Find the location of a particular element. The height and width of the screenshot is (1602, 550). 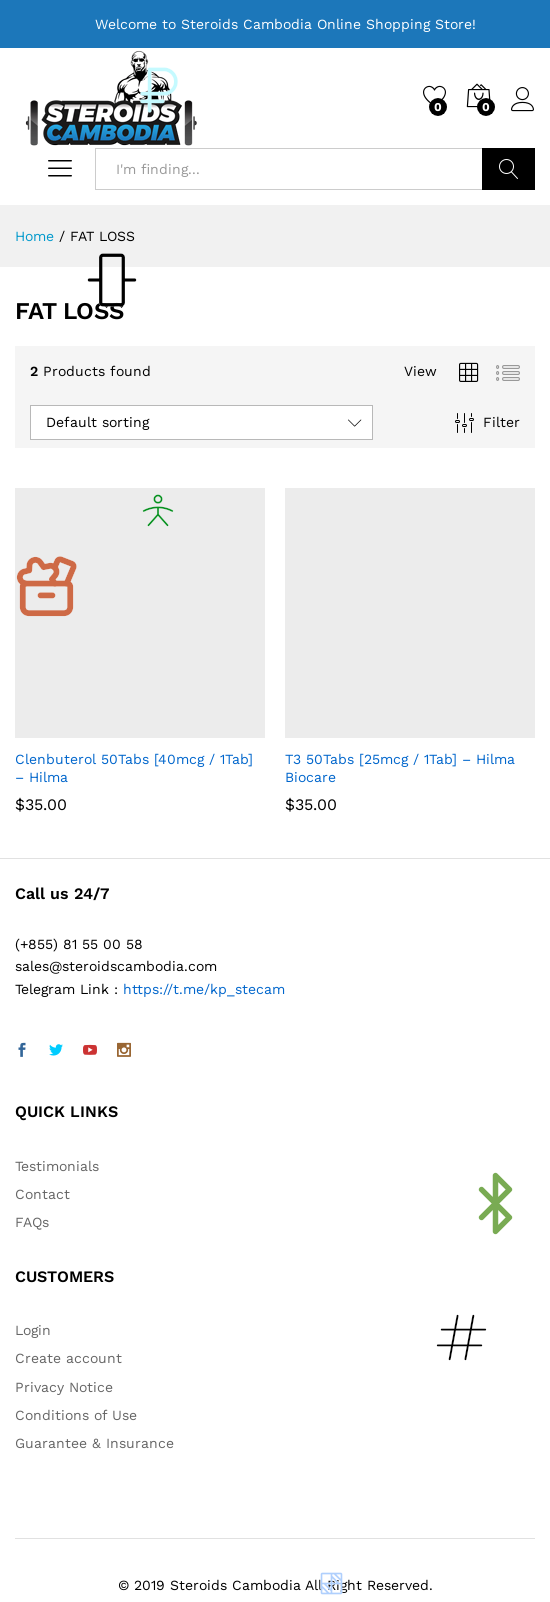

view or browse hashtags is located at coordinates (461, 1337).